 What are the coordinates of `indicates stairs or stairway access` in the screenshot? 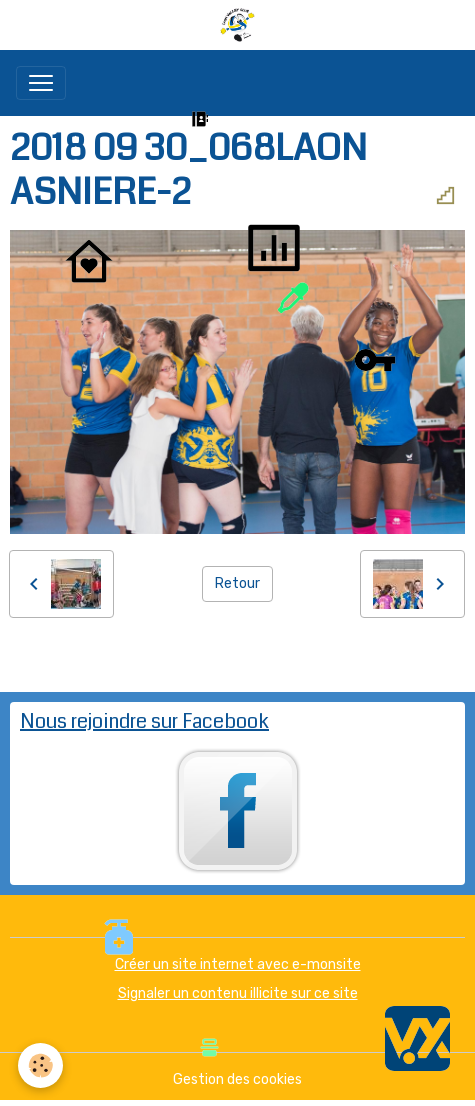 It's located at (445, 195).